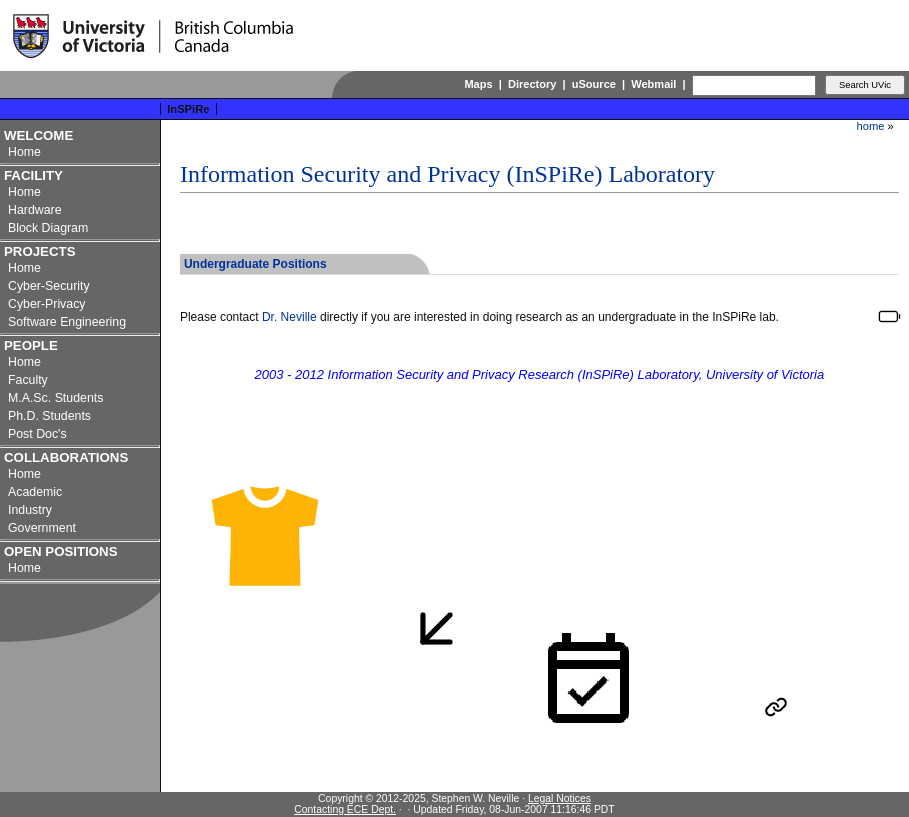 The width and height of the screenshot is (909, 817). I want to click on indicates battery is completely drained, so click(889, 316).